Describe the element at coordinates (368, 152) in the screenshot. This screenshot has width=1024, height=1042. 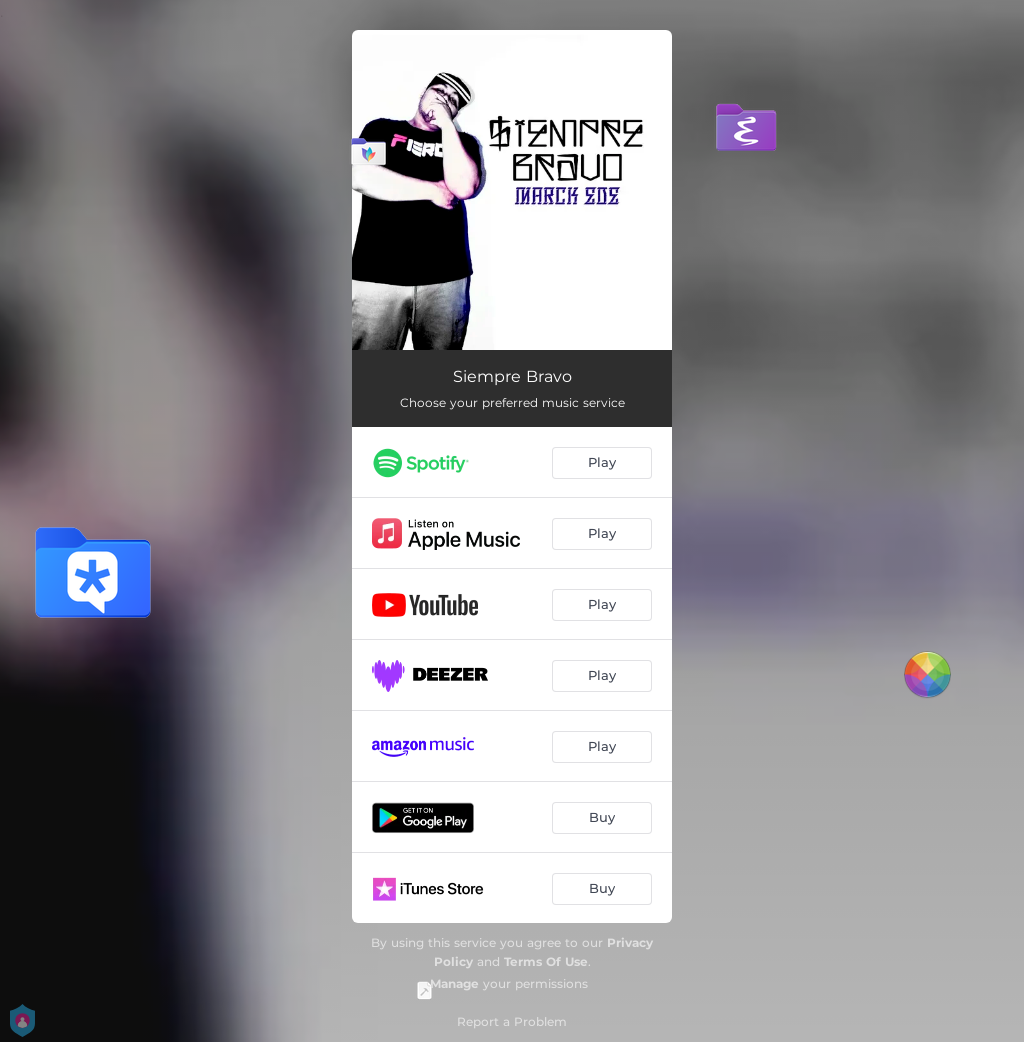
I see `open mindnode documents folder` at that location.